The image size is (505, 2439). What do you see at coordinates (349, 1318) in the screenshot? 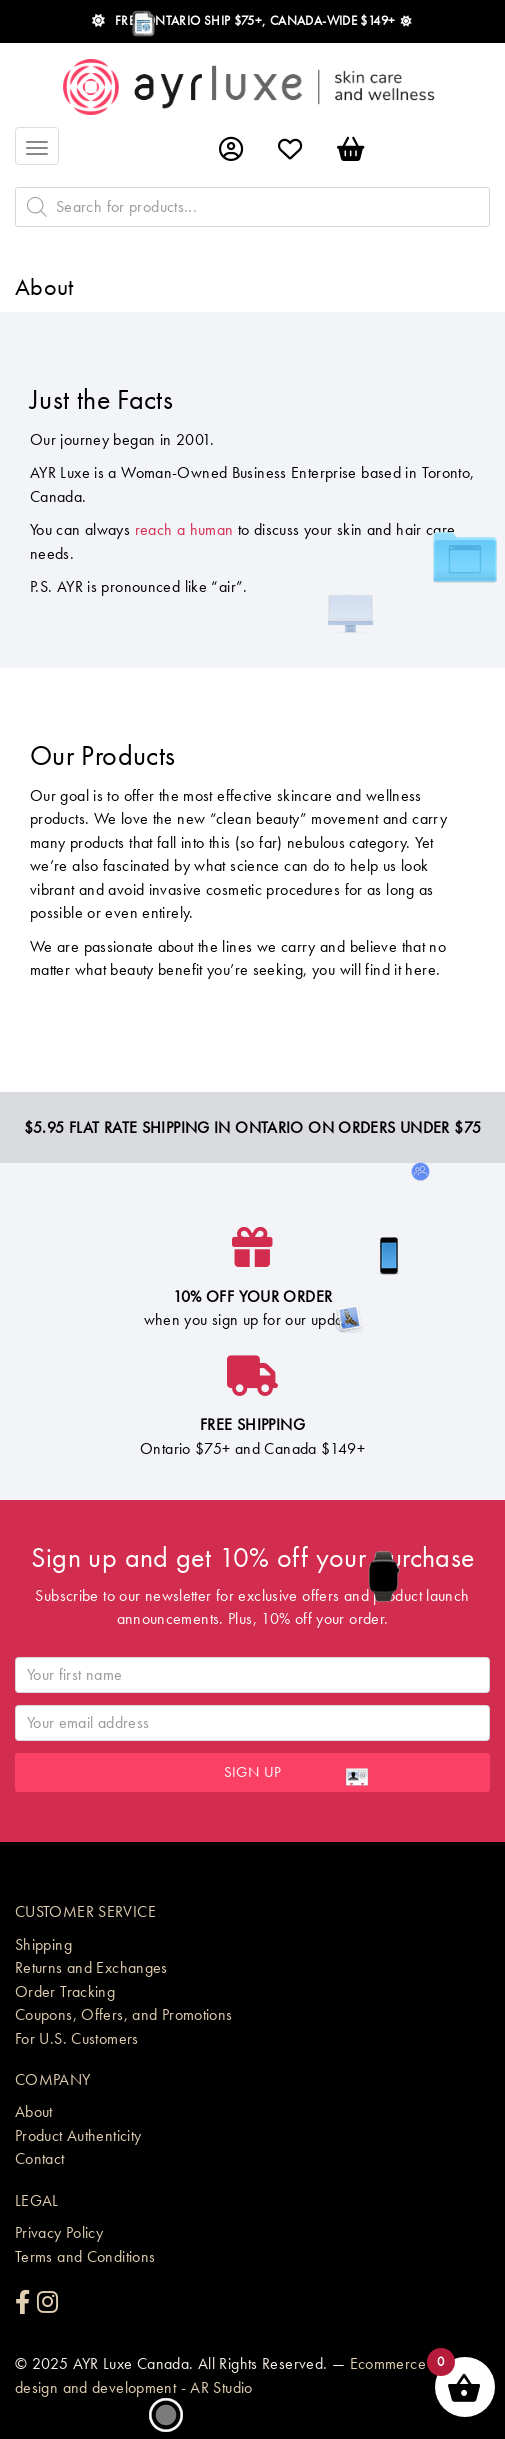
I see `open mail preferences or settings` at bounding box center [349, 1318].